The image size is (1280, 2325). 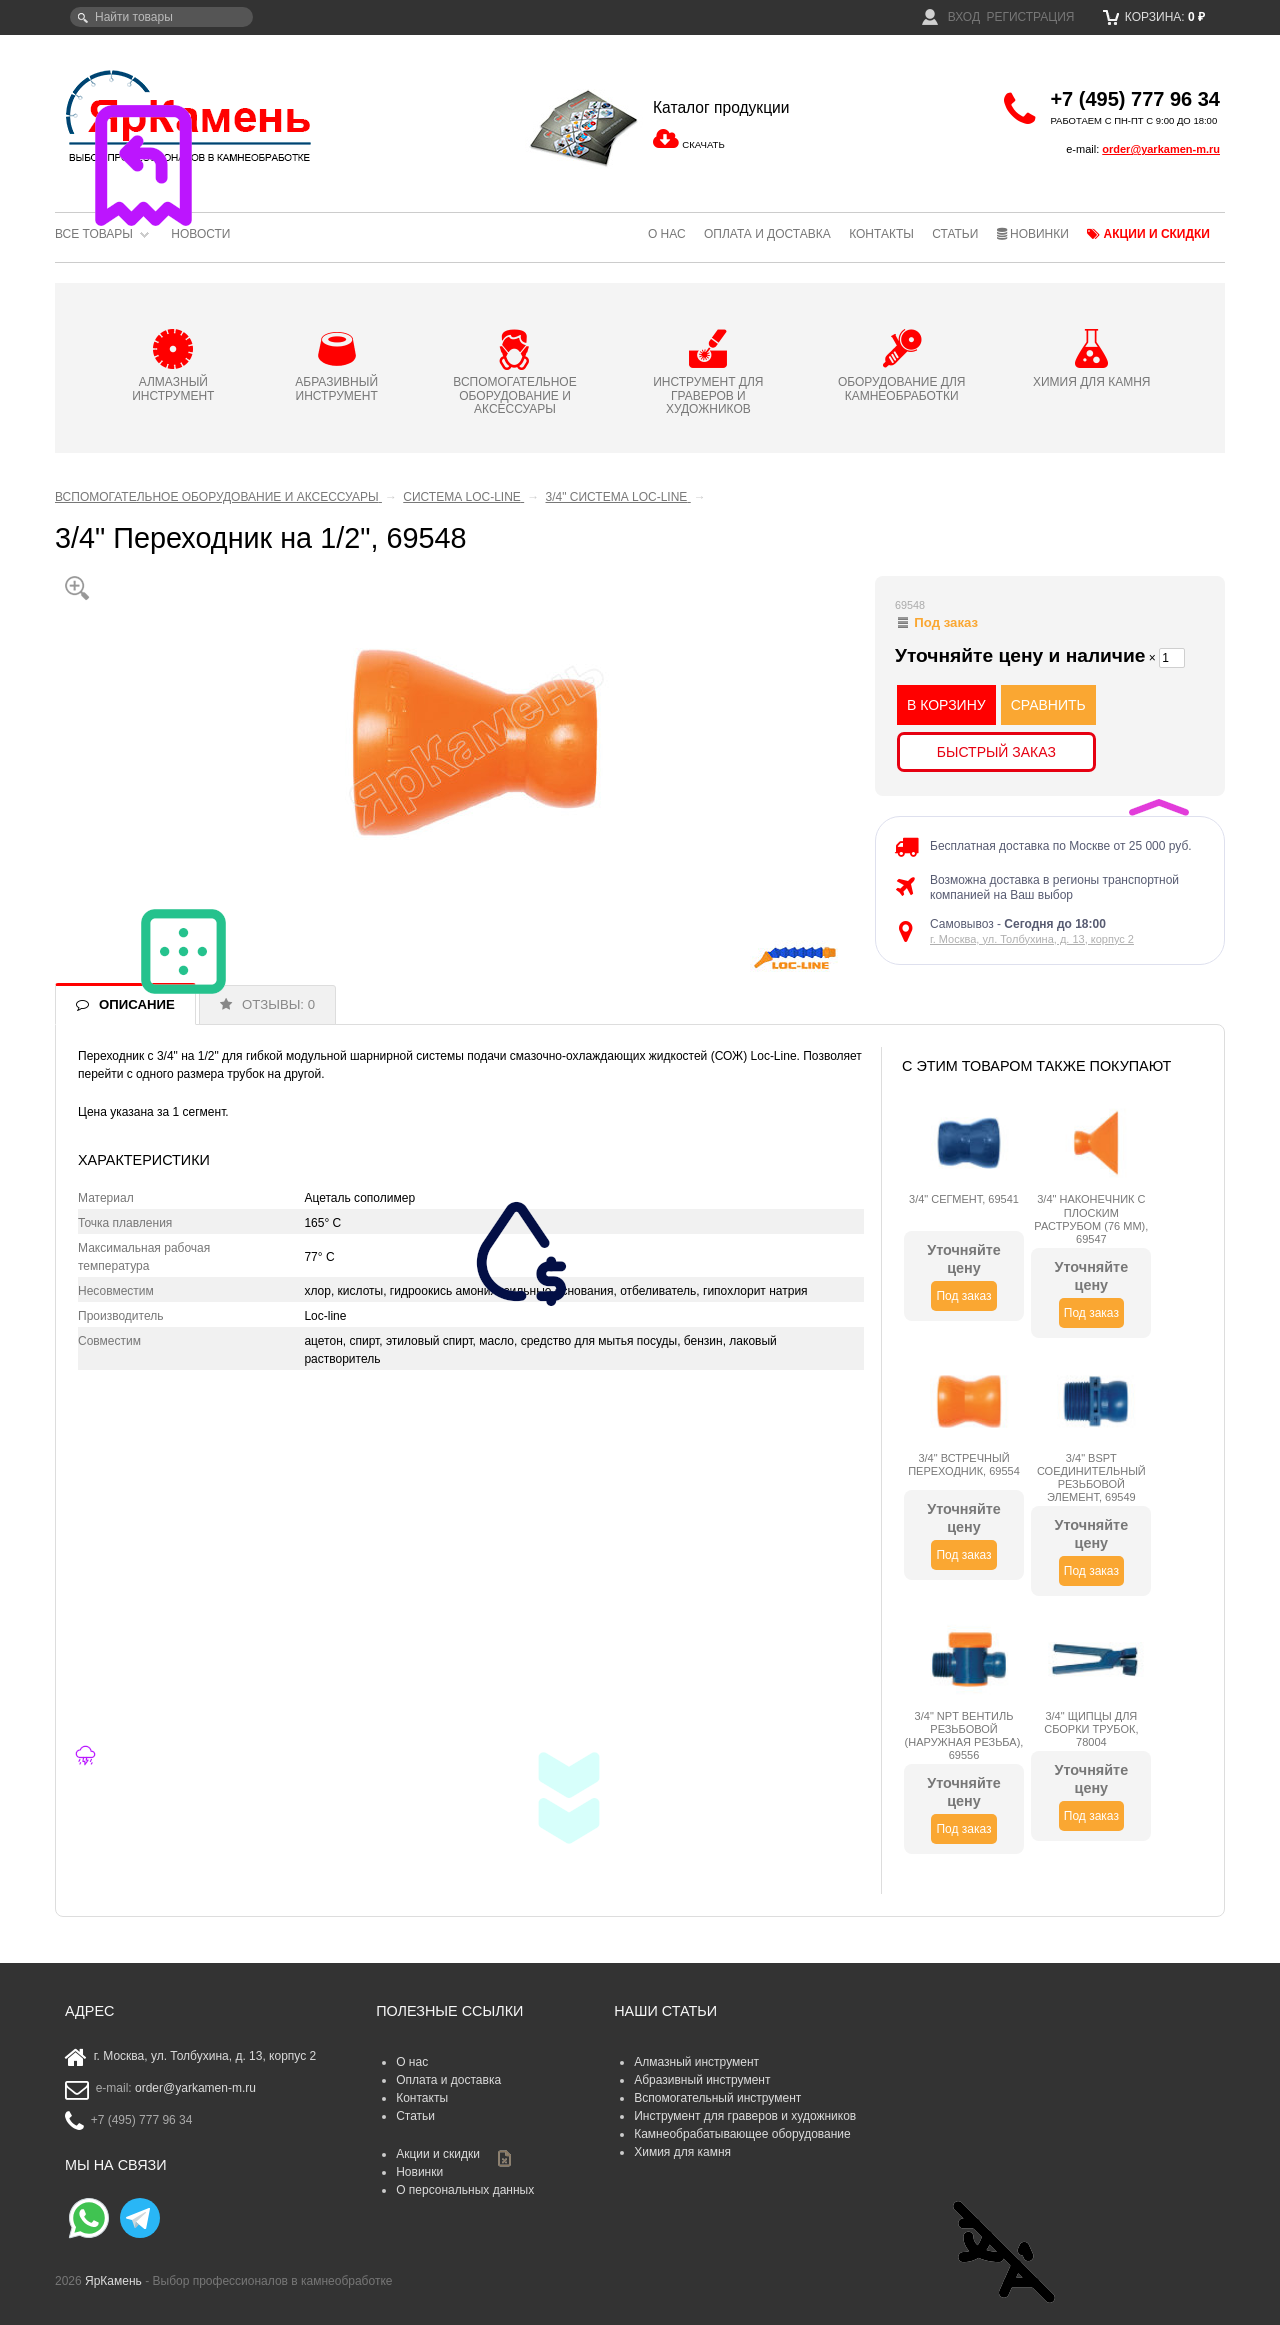 What do you see at coordinates (85, 1755) in the screenshot?
I see `indicates thunderstorm weather conditions` at bounding box center [85, 1755].